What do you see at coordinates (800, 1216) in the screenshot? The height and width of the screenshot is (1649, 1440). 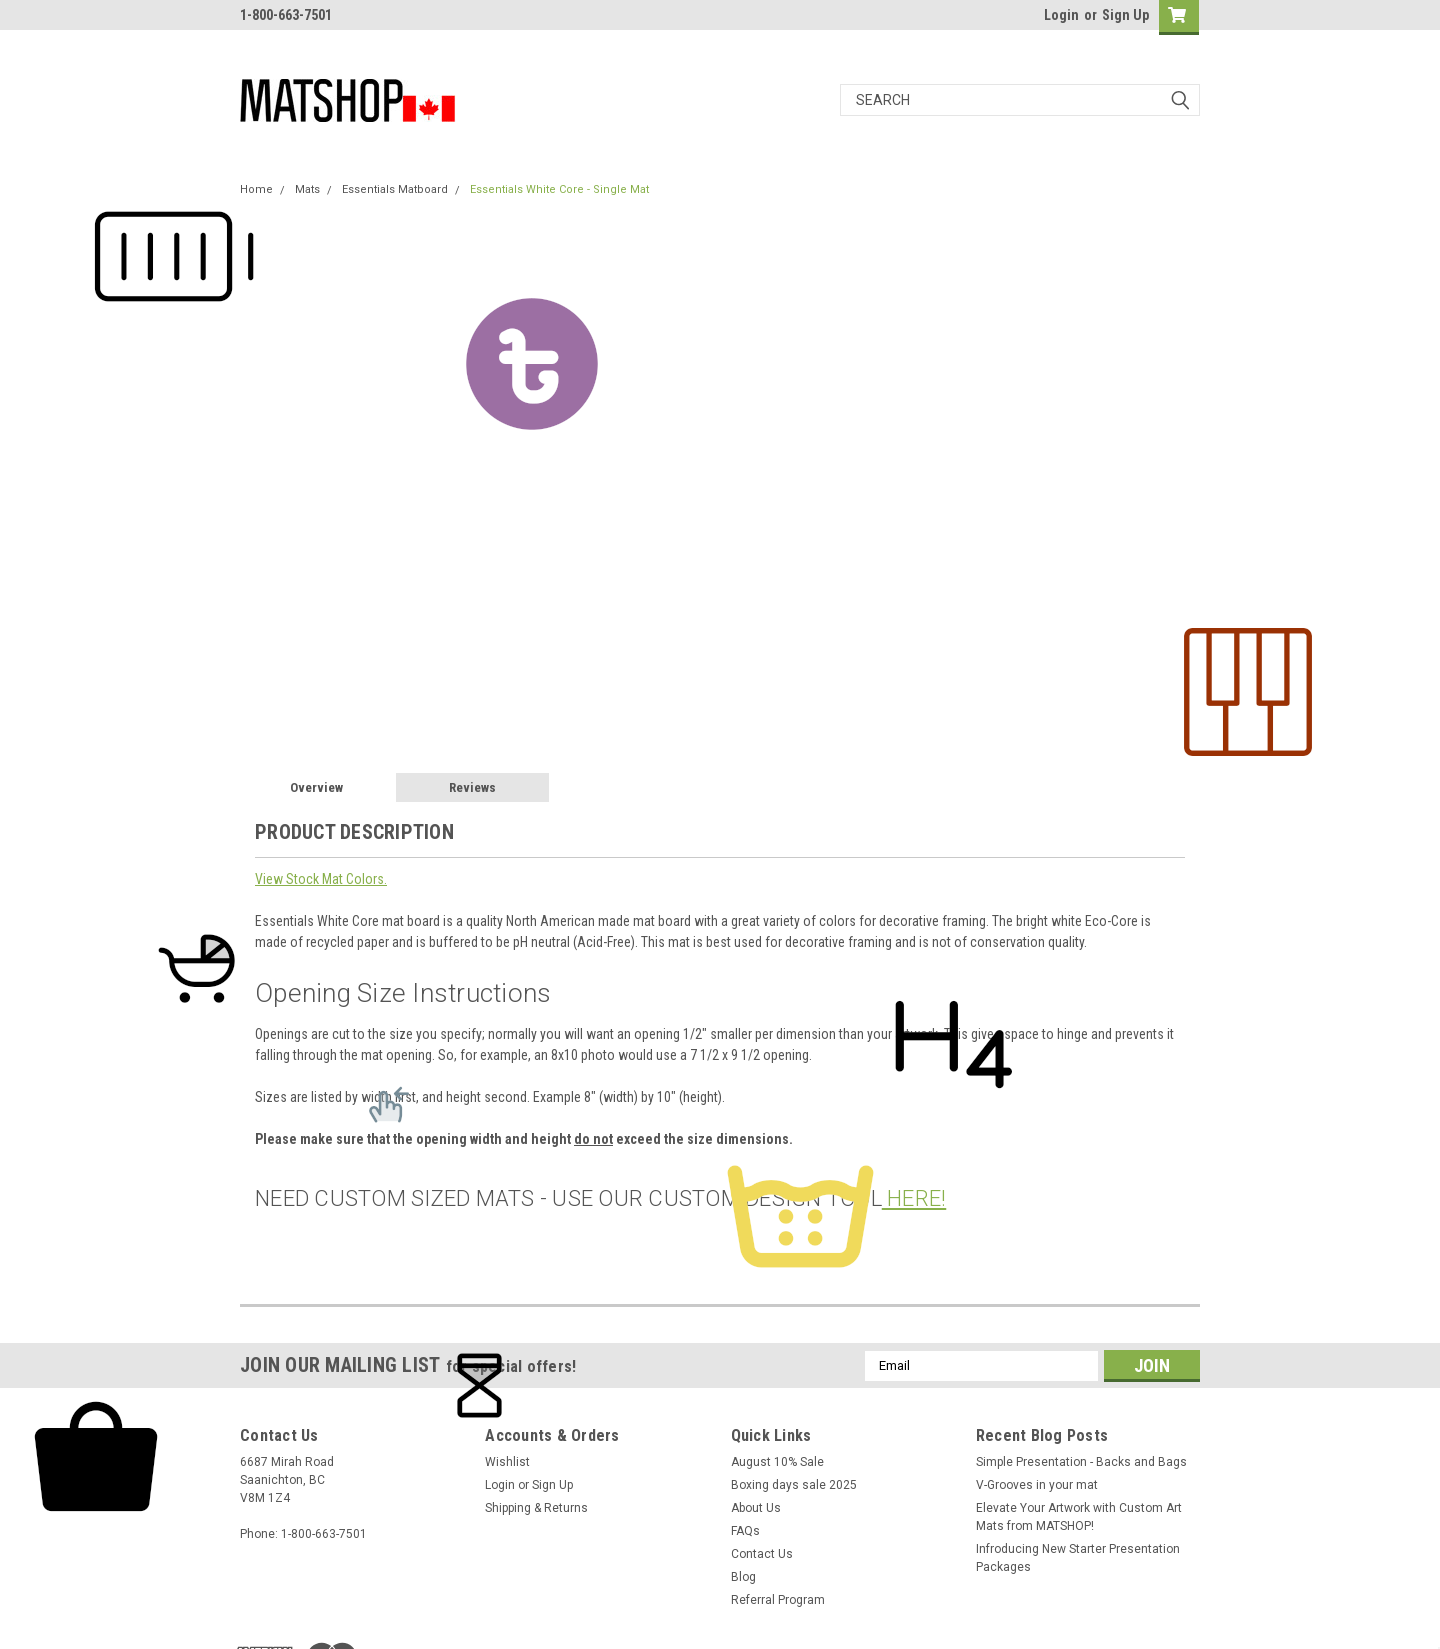 I see `wash at medium-high temperature setting` at bounding box center [800, 1216].